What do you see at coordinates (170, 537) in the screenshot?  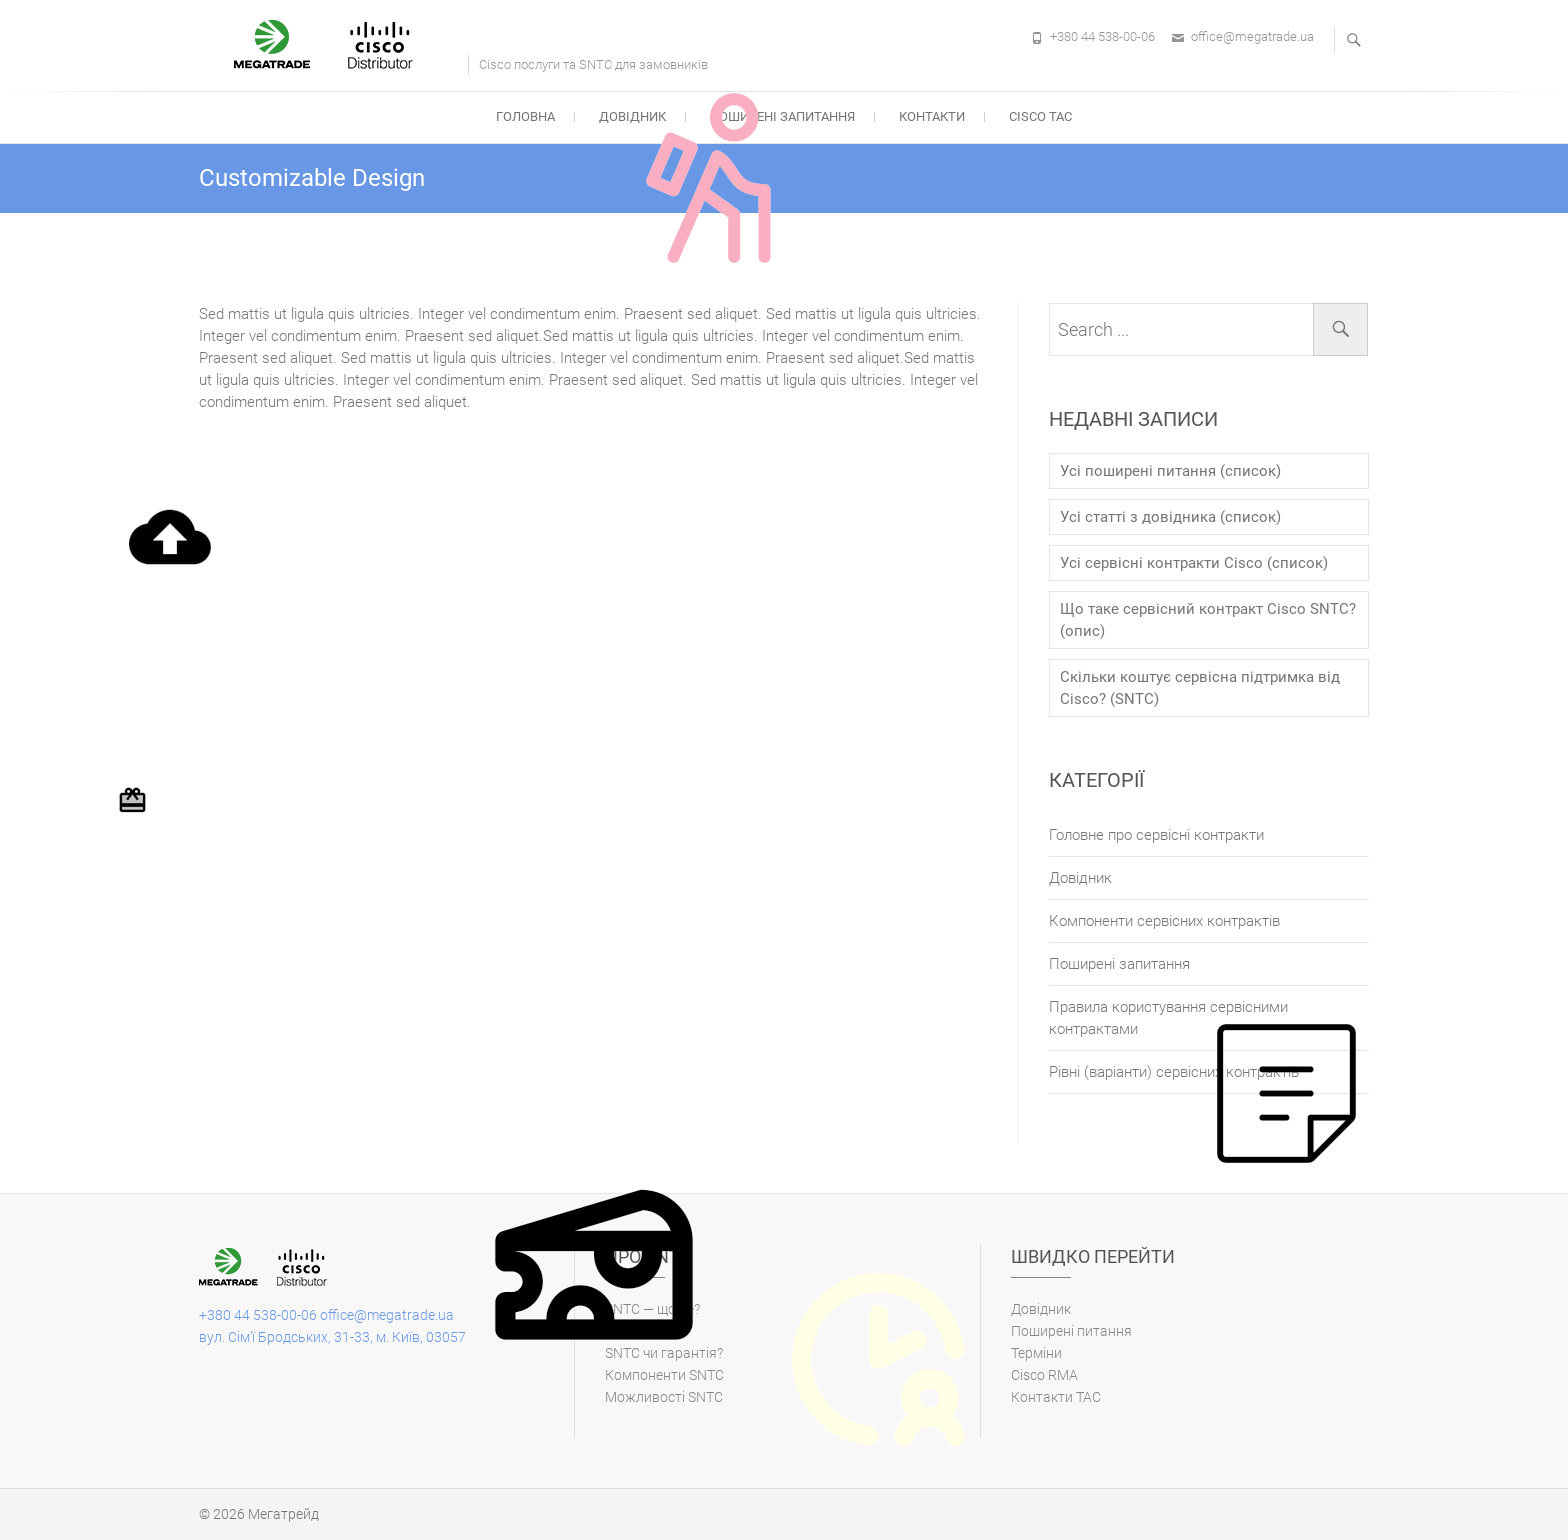 I see `upload files to cloud storage` at bounding box center [170, 537].